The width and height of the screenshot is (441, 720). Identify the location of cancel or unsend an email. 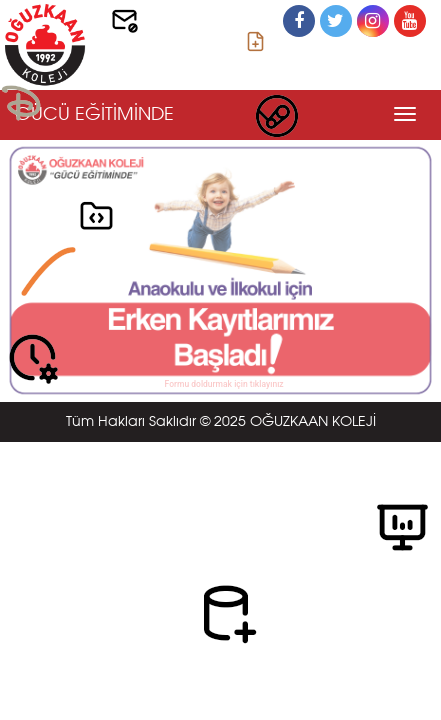
(124, 19).